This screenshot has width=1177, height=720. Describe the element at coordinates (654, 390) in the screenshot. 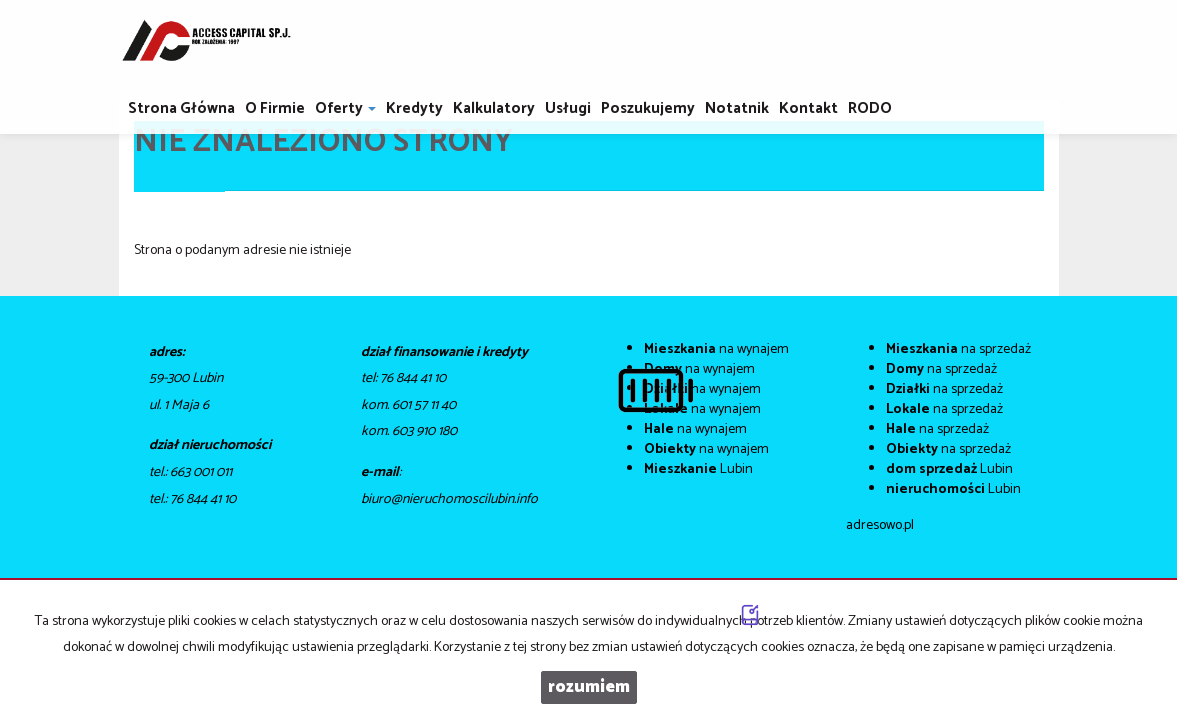

I see `indicates battery is fully charged` at that location.